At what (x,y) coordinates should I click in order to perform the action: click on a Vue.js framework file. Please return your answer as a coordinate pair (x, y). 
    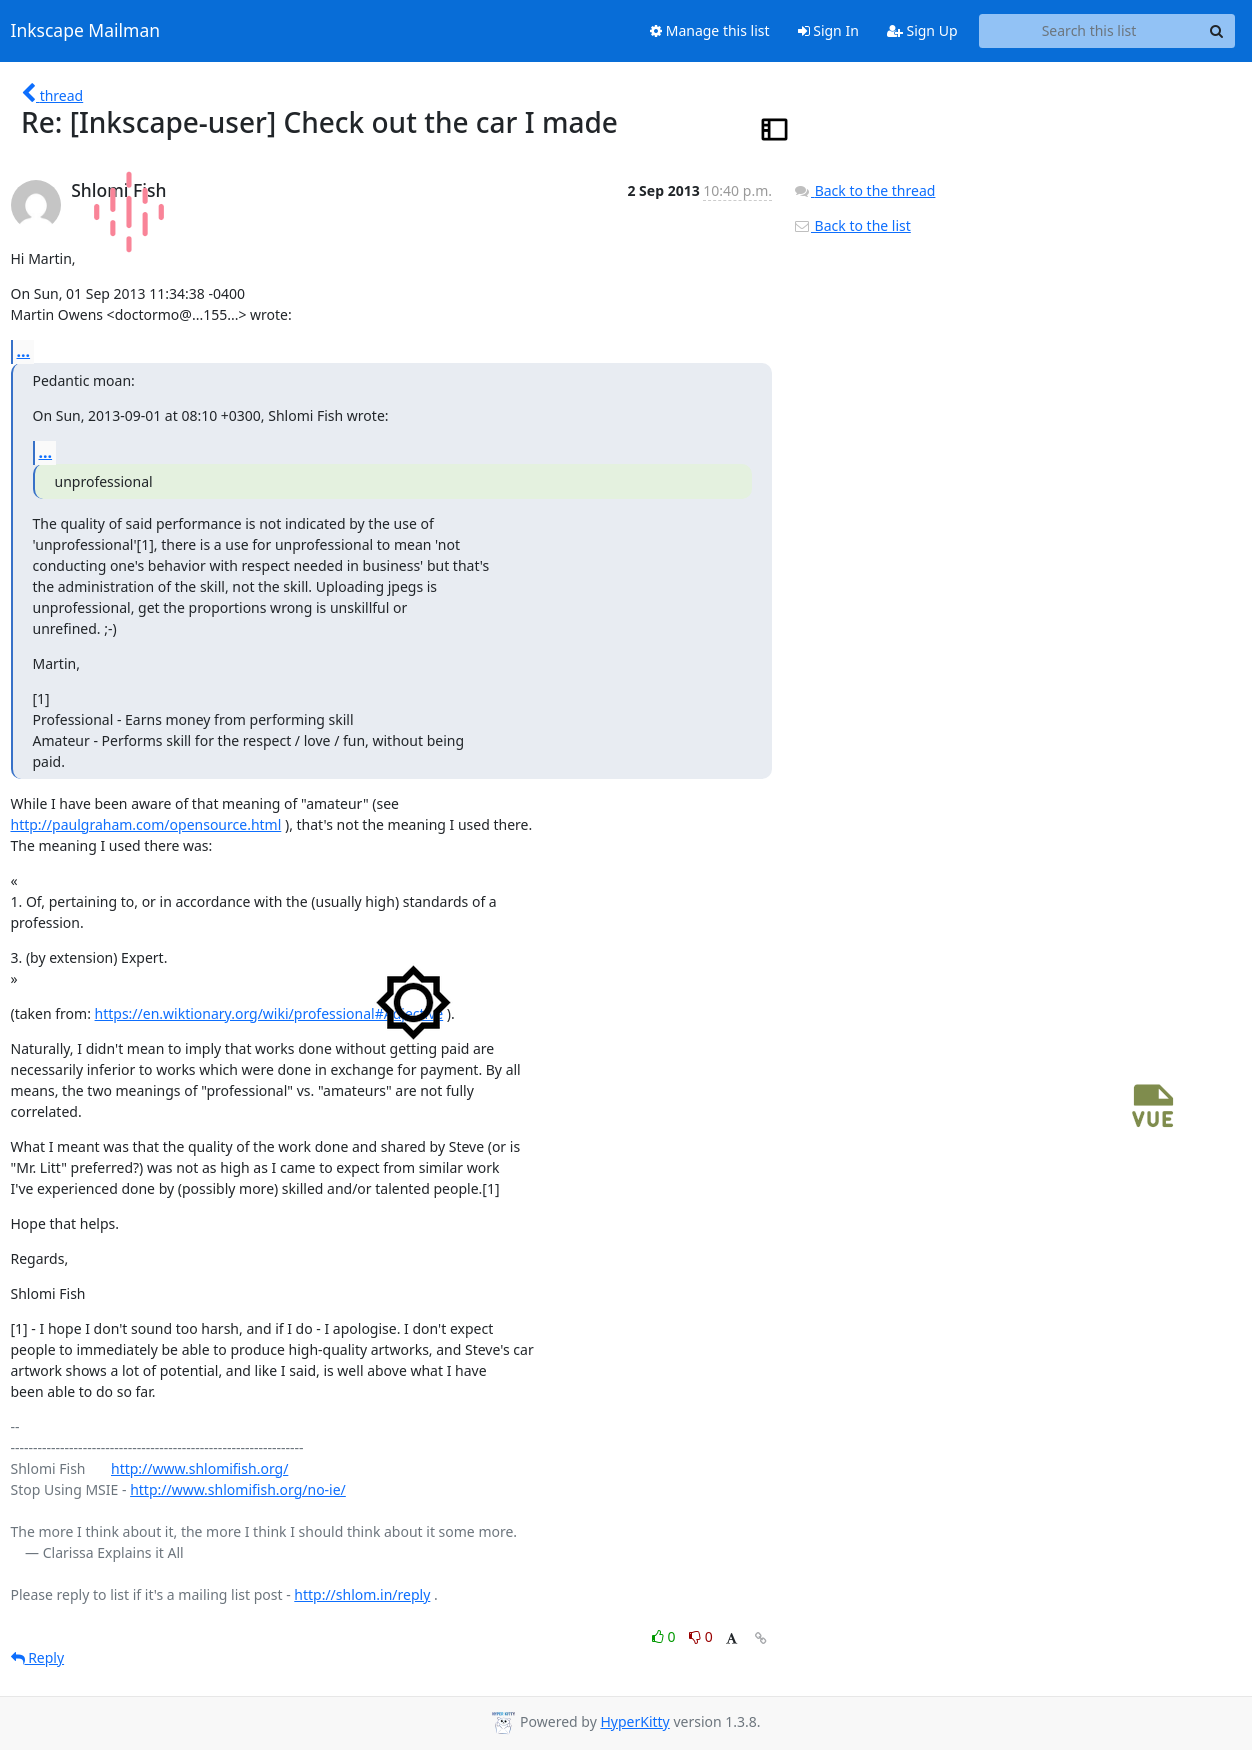
    Looking at the image, I should click on (1153, 1107).